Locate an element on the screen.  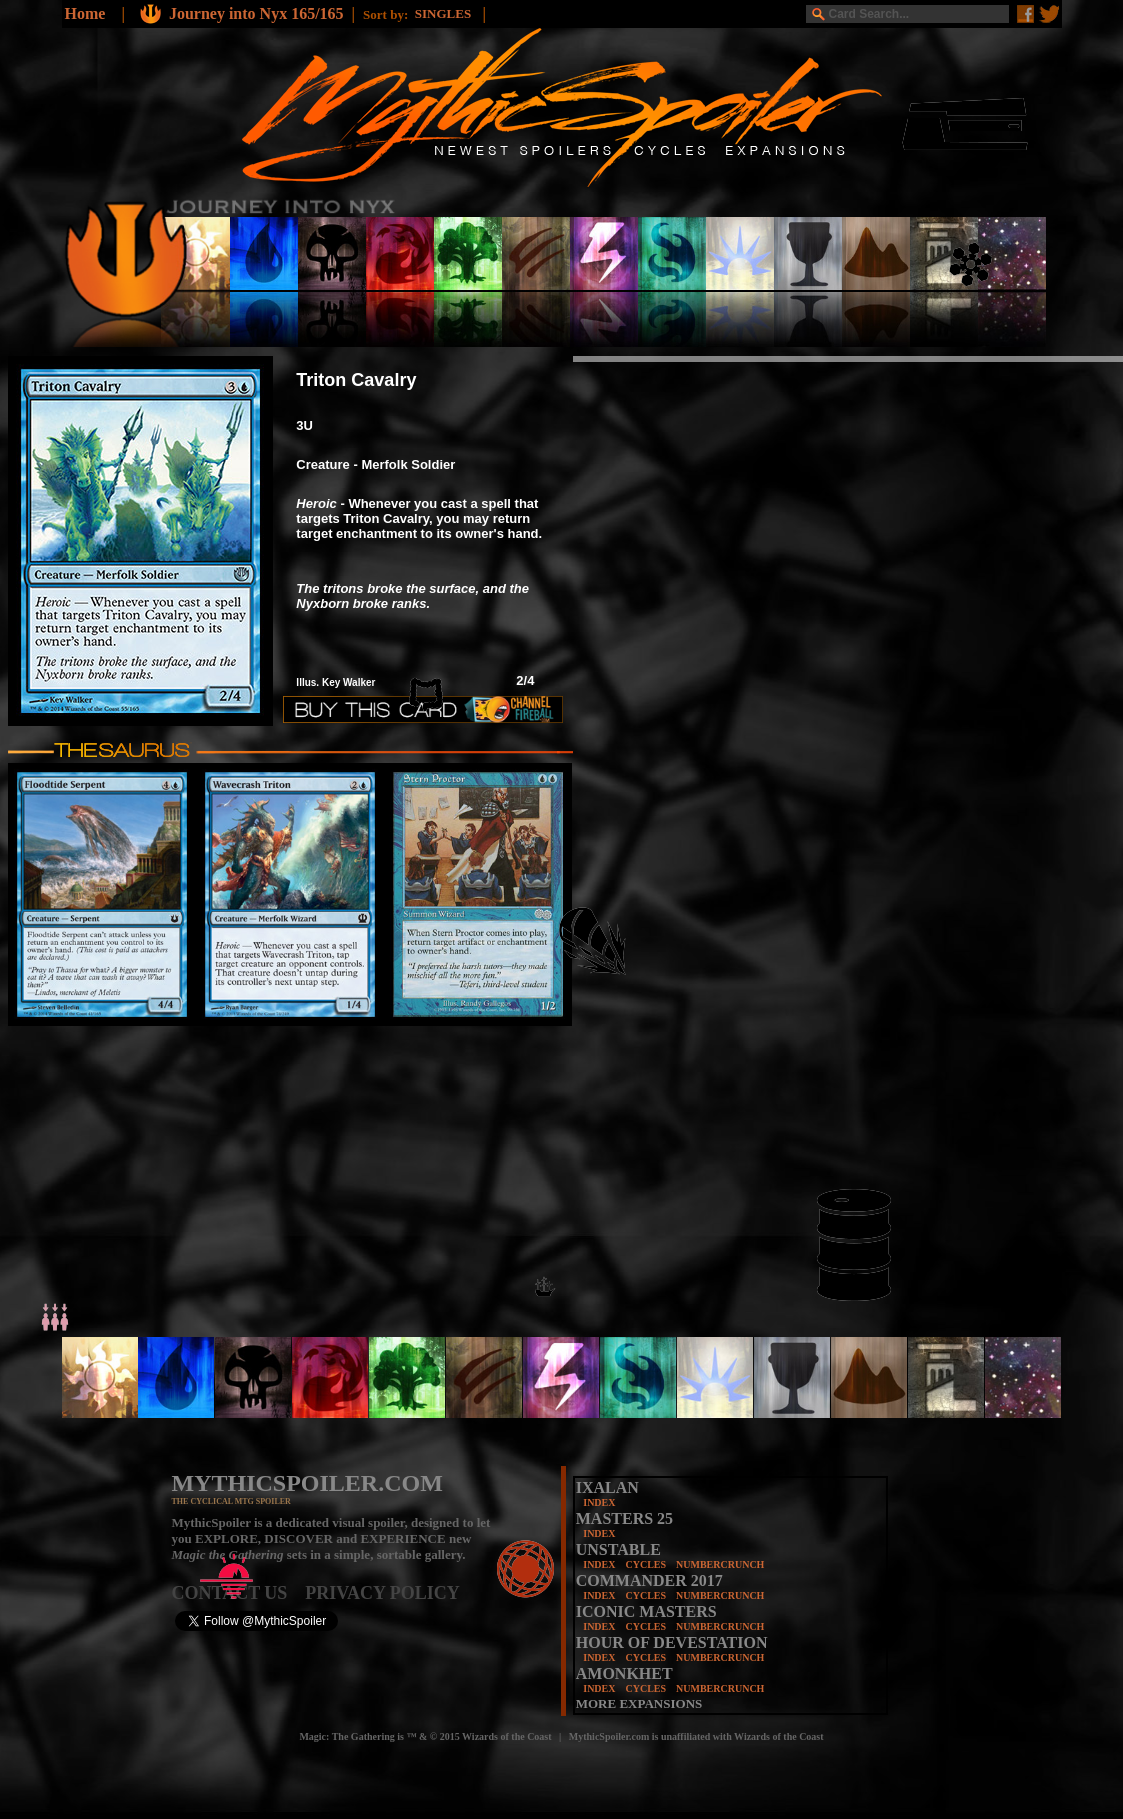
indicates a locked or restricted game item is located at coordinates (525, 1568).